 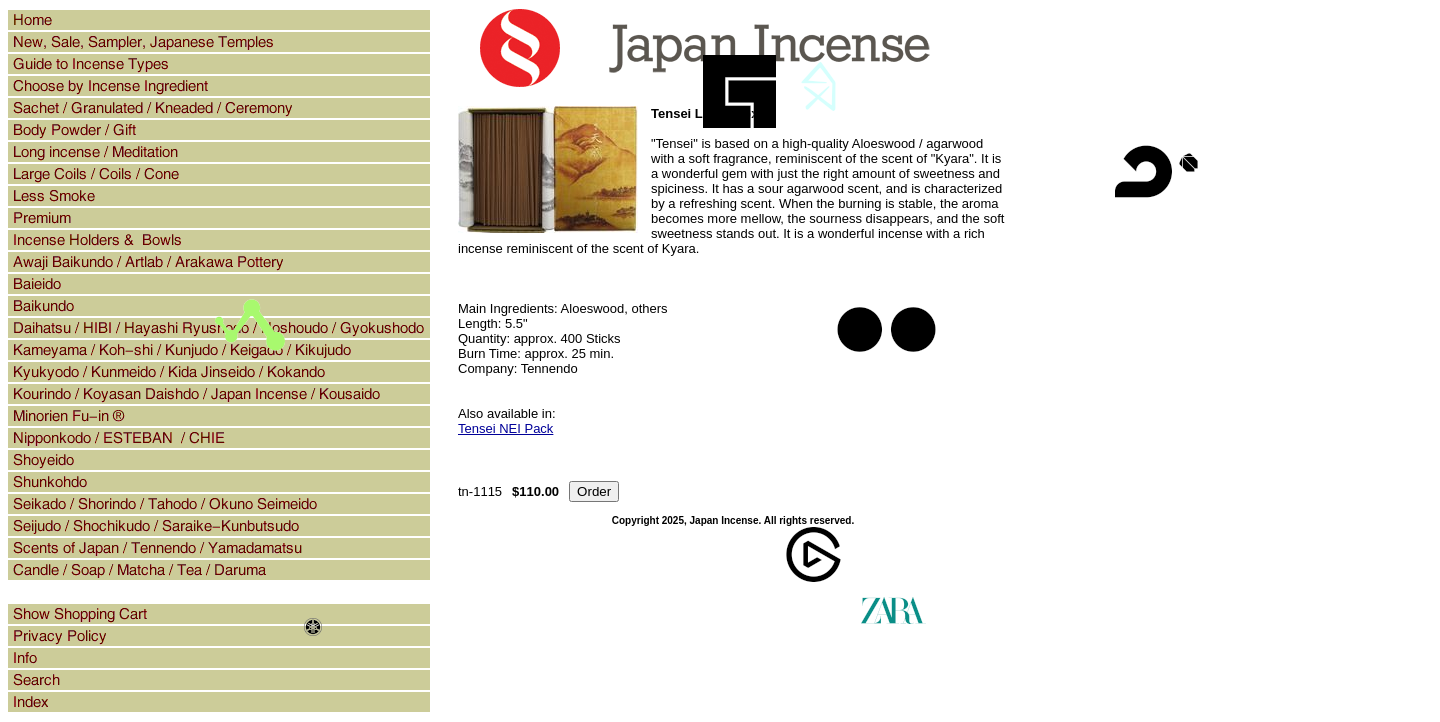 I want to click on alwaysdata hosting service logo, so click(x=250, y=325).